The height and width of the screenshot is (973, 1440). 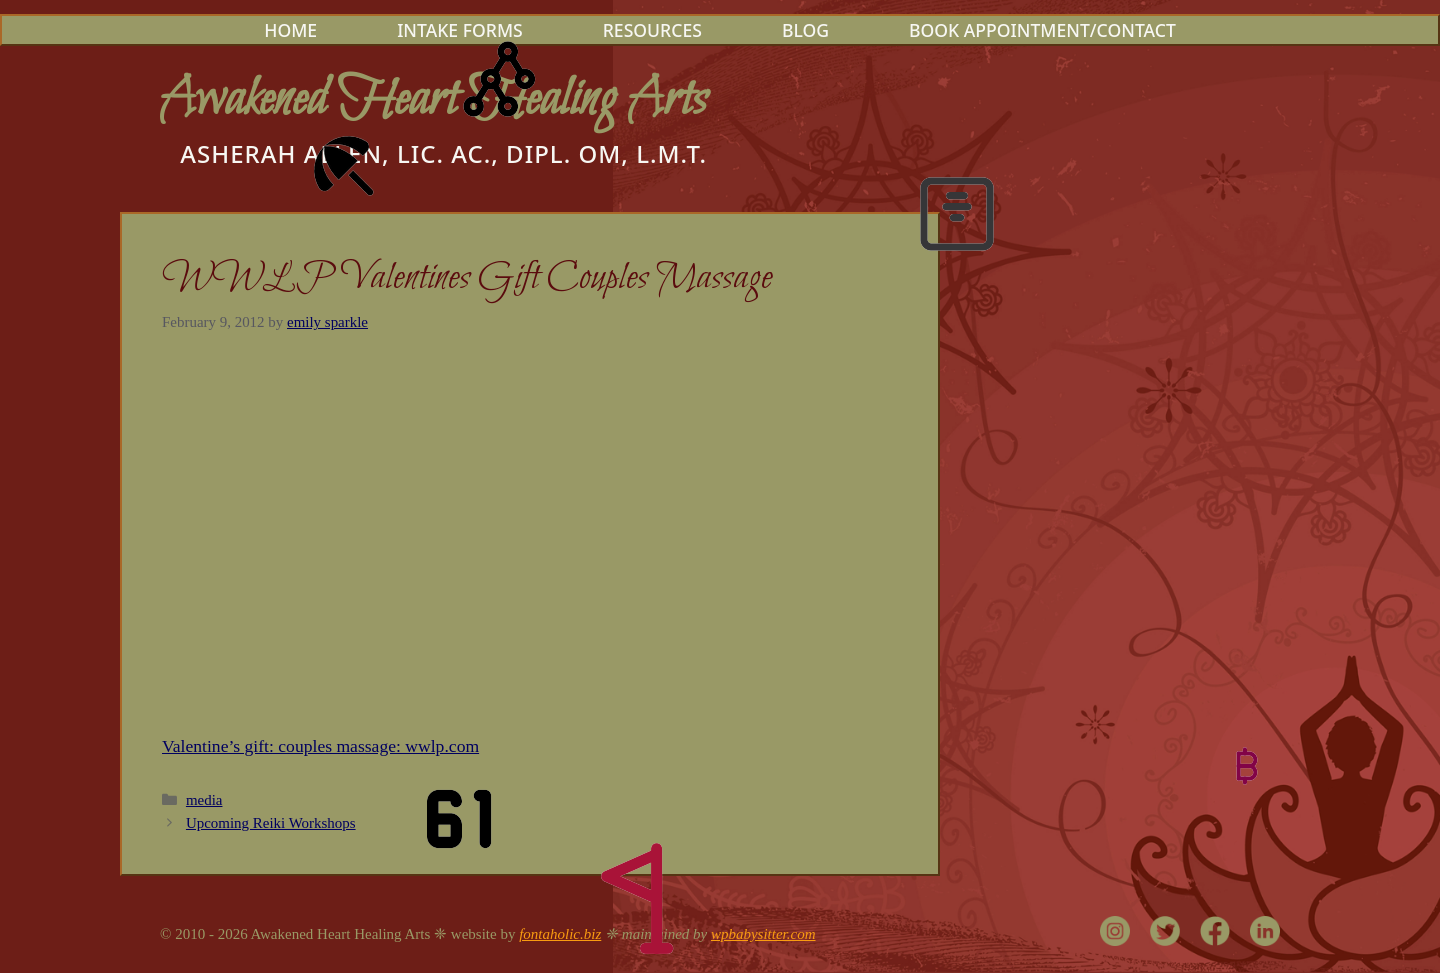 I want to click on mark or flag an important item, so click(x=645, y=898).